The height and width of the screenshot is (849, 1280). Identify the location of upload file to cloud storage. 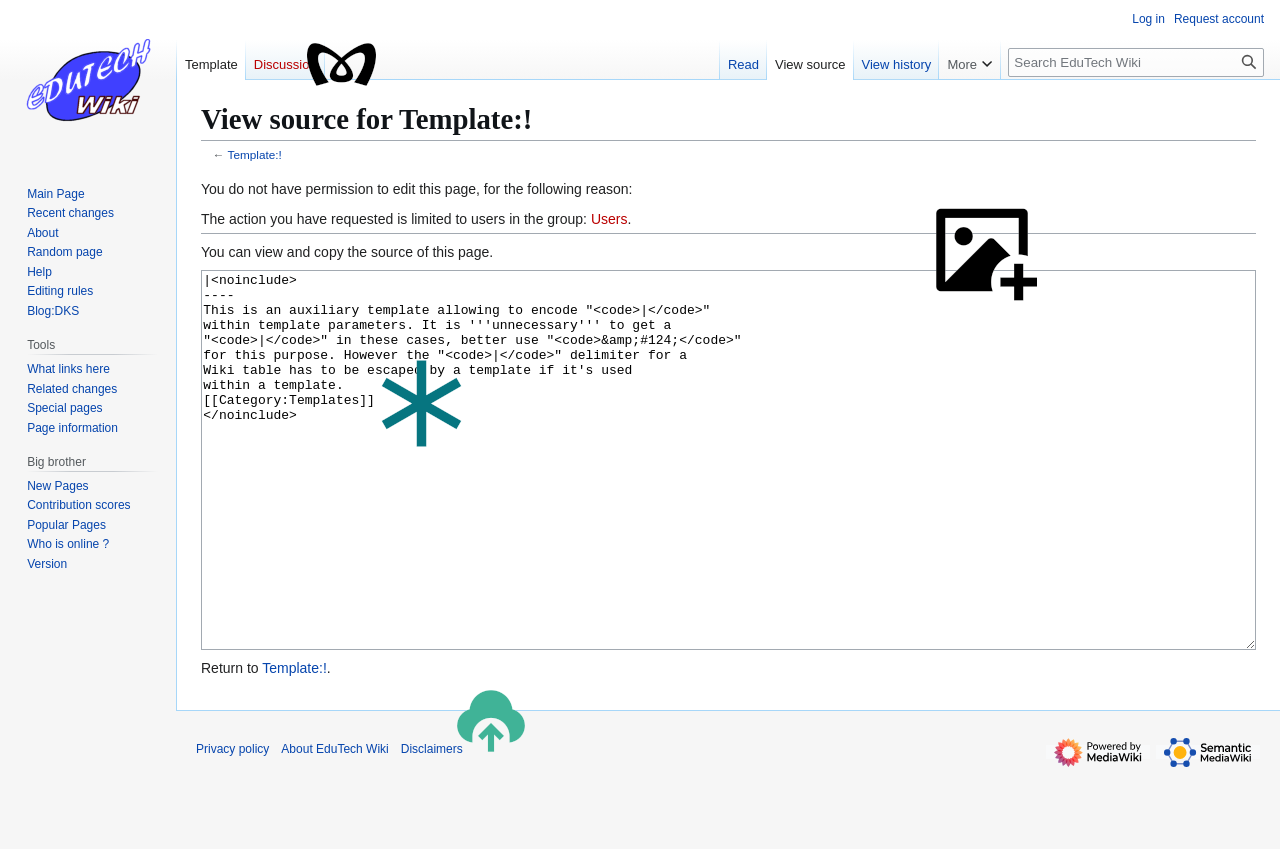
(491, 721).